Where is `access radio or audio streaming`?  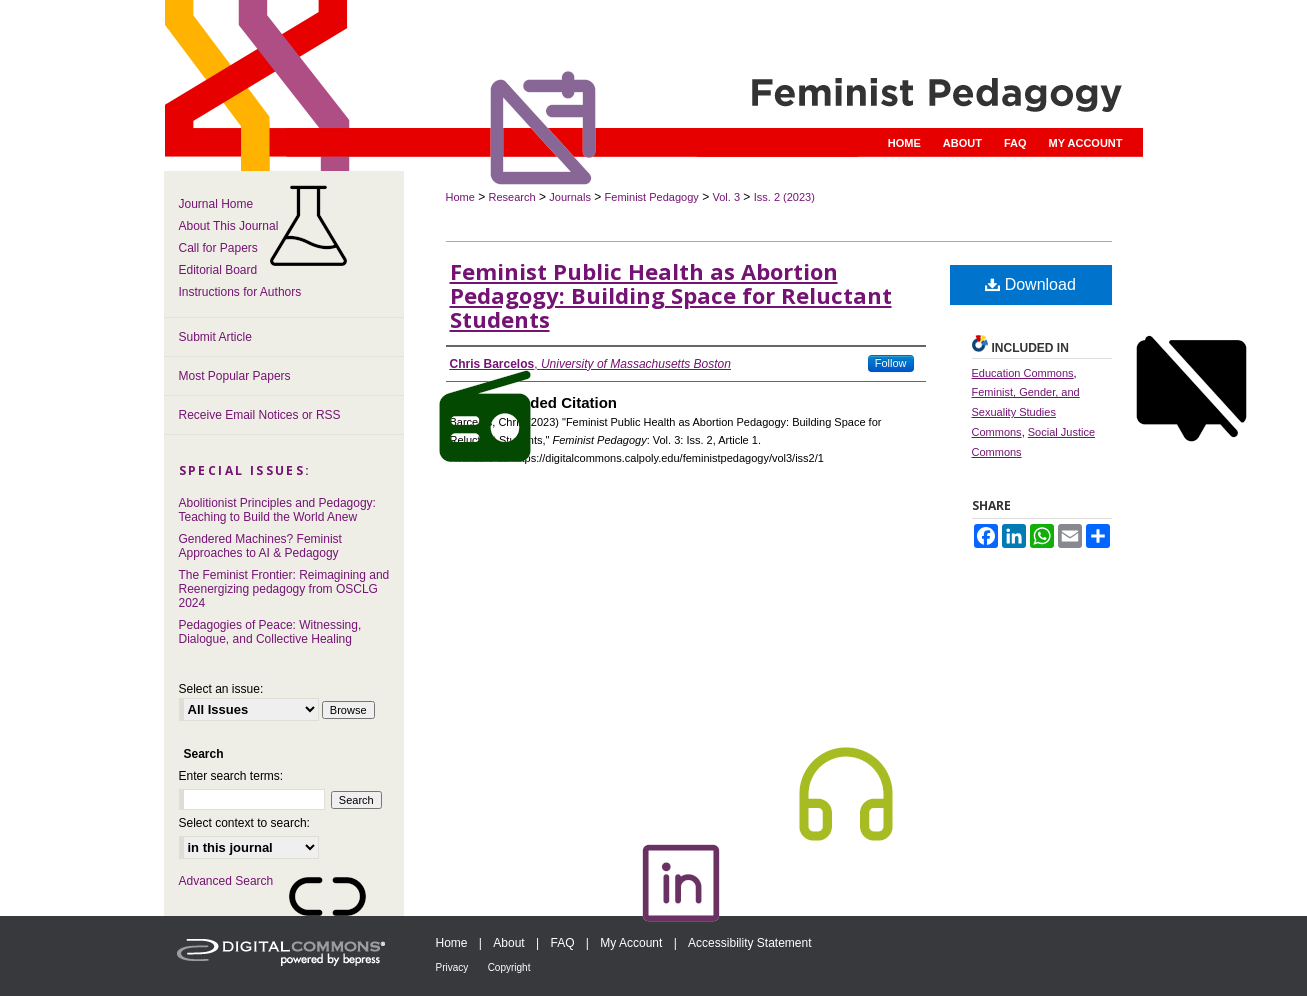
access radio or audio streaming is located at coordinates (485, 422).